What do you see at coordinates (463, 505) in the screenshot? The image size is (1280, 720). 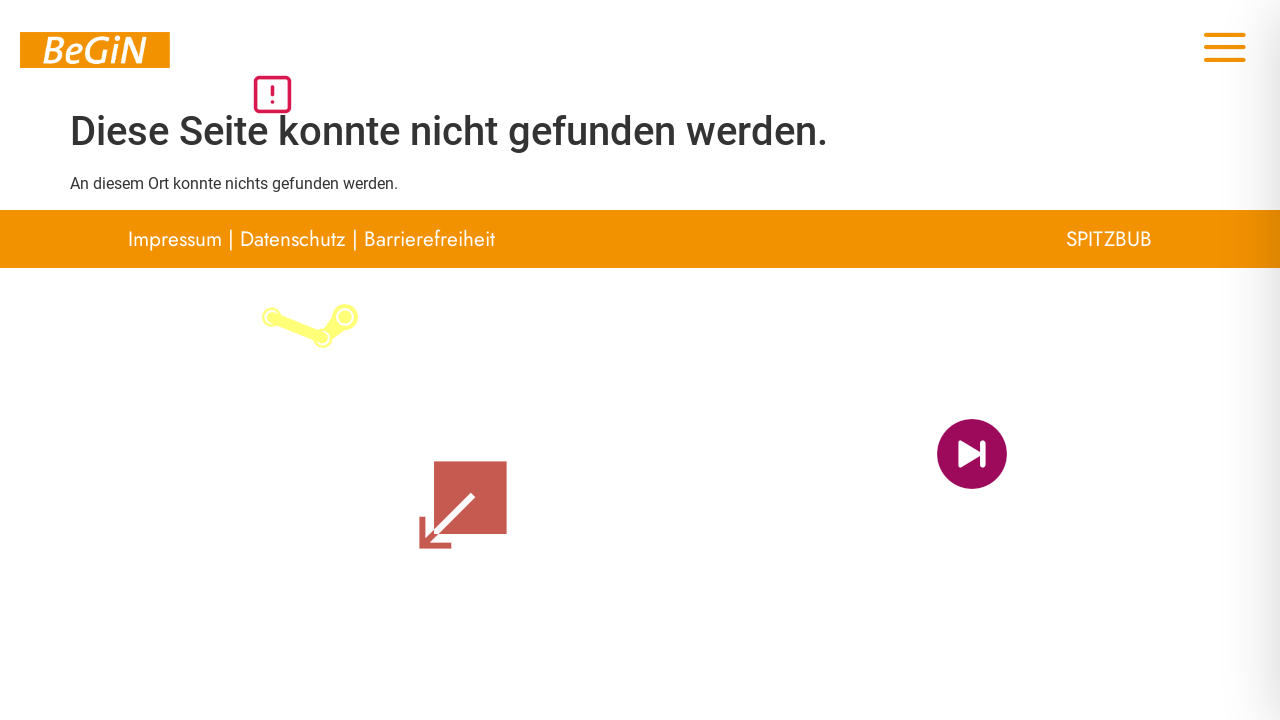 I see `collapse or minimize a panel` at bounding box center [463, 505].